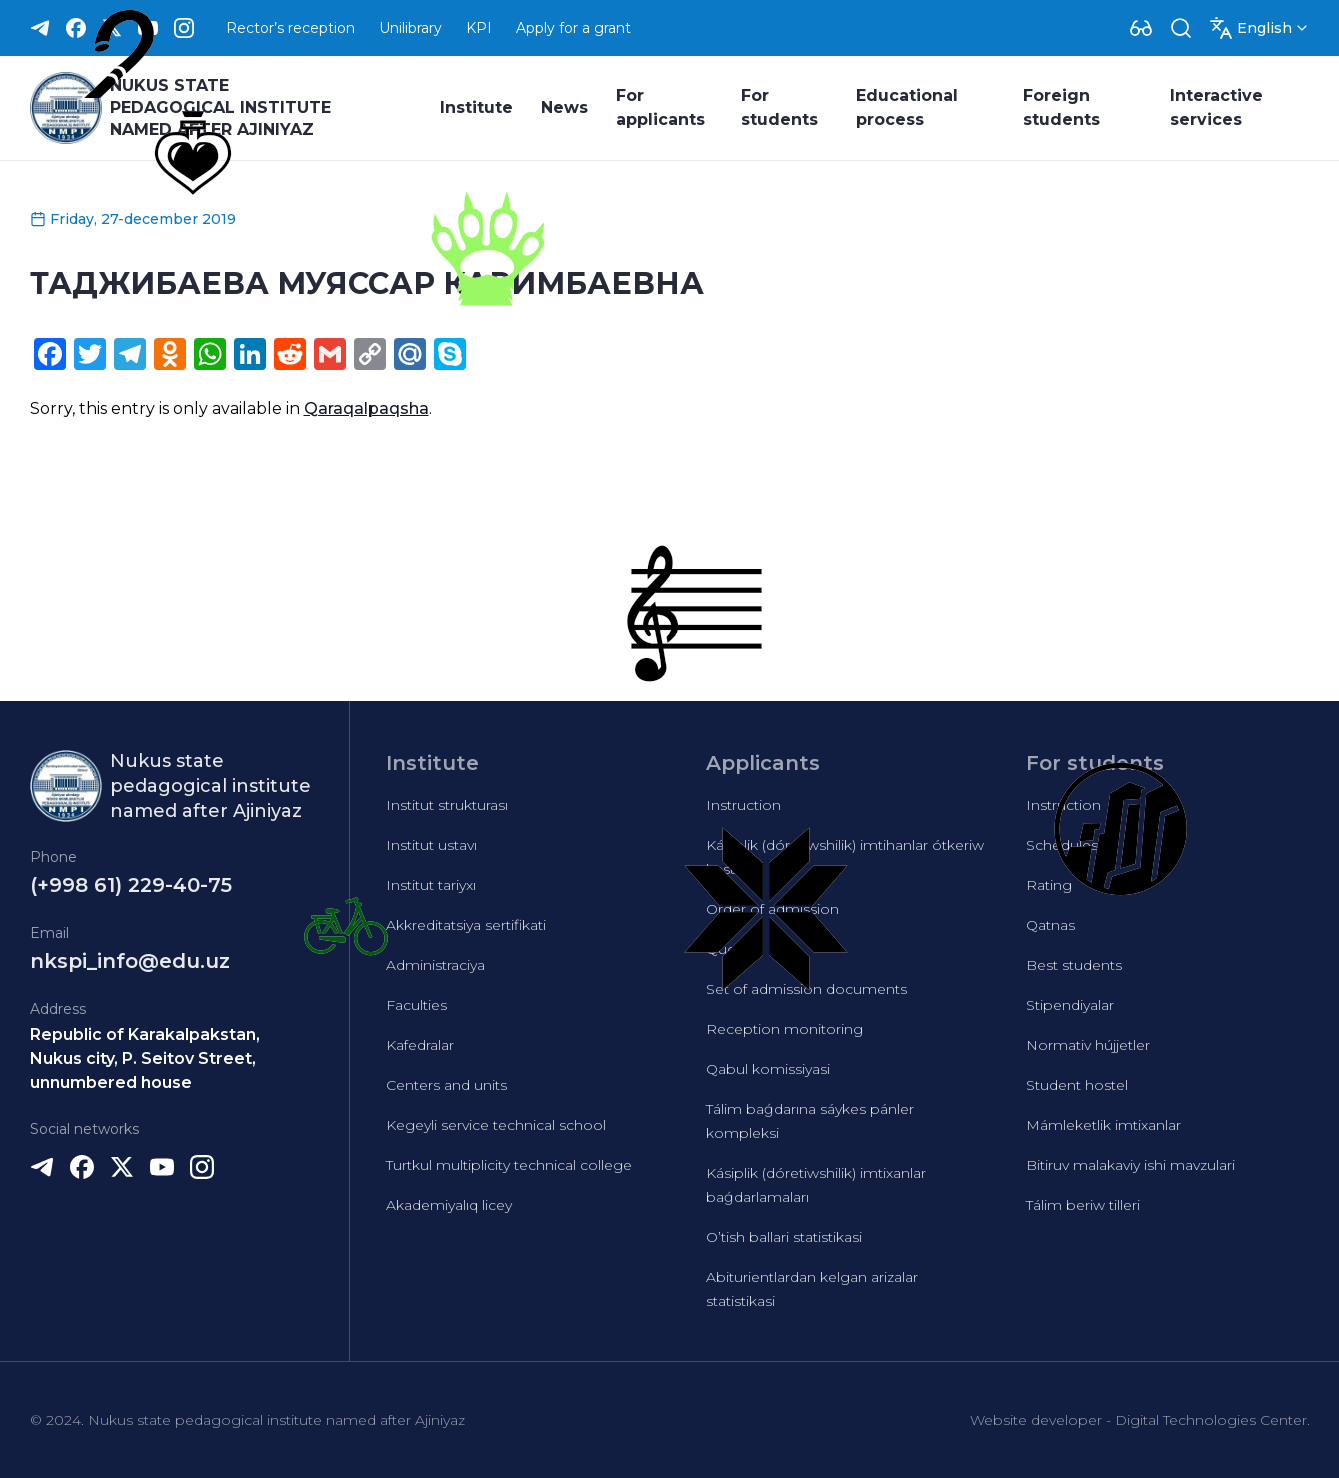 Image resolution: width=1339 pixels, height=1478 pixels. I want to click on navigate to rocky terrain or mountain area in game, so click(1120, 828).